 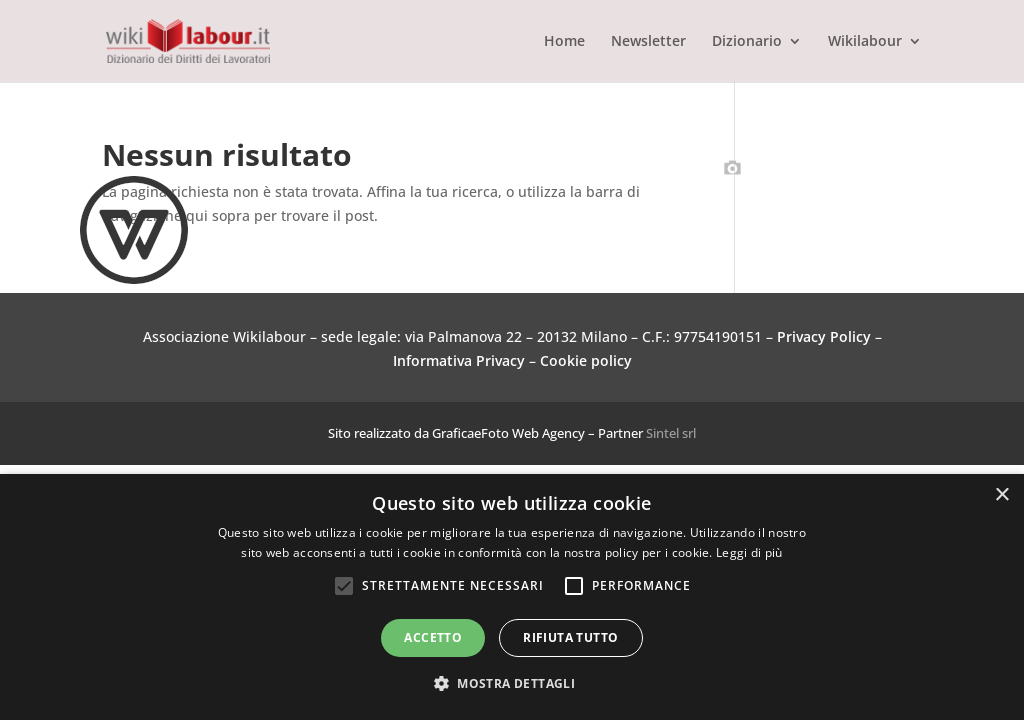 I want to click on open wps office application, so click(x=134, y=230).